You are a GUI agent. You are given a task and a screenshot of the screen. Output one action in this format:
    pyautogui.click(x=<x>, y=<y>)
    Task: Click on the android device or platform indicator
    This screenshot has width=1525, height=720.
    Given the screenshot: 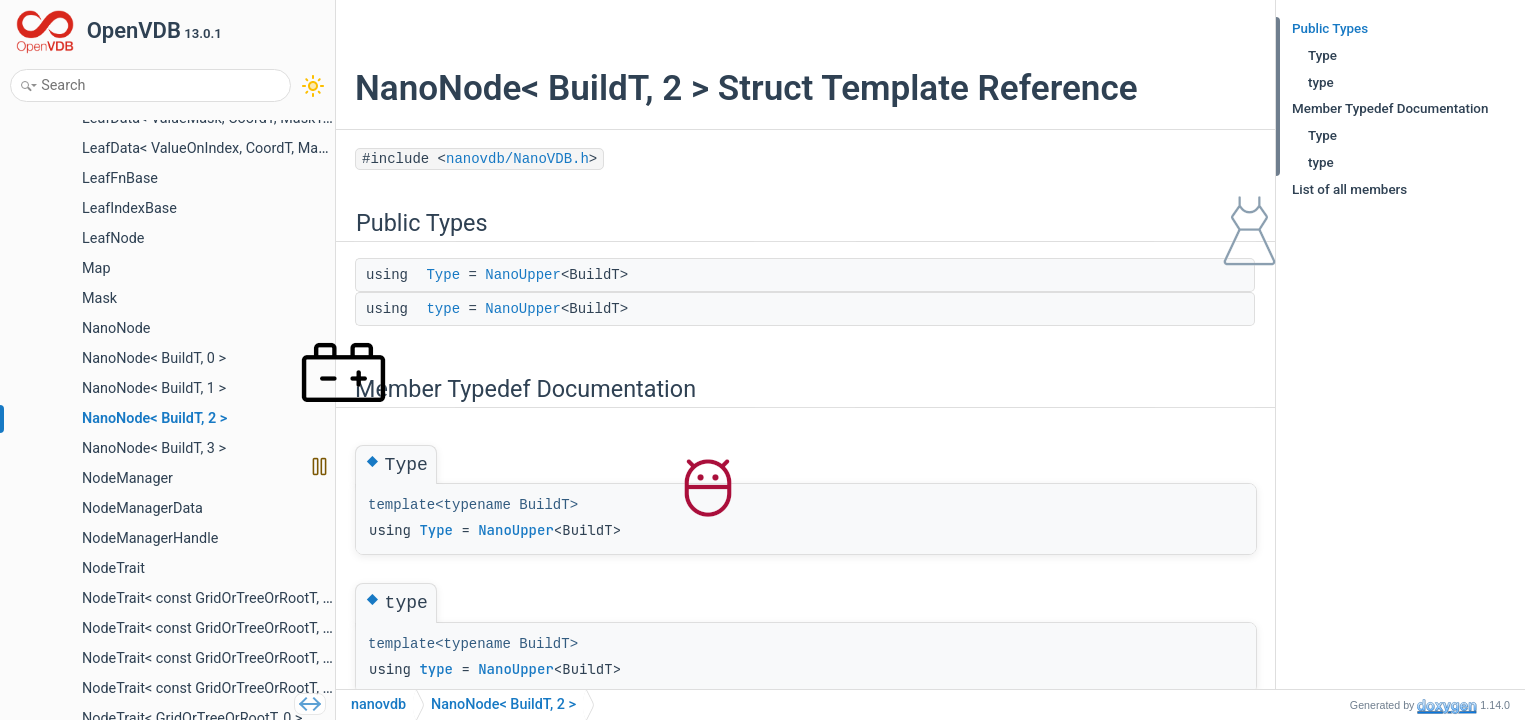 What is the action you would take?
    pyautogui.click(x=708, y=487)
    